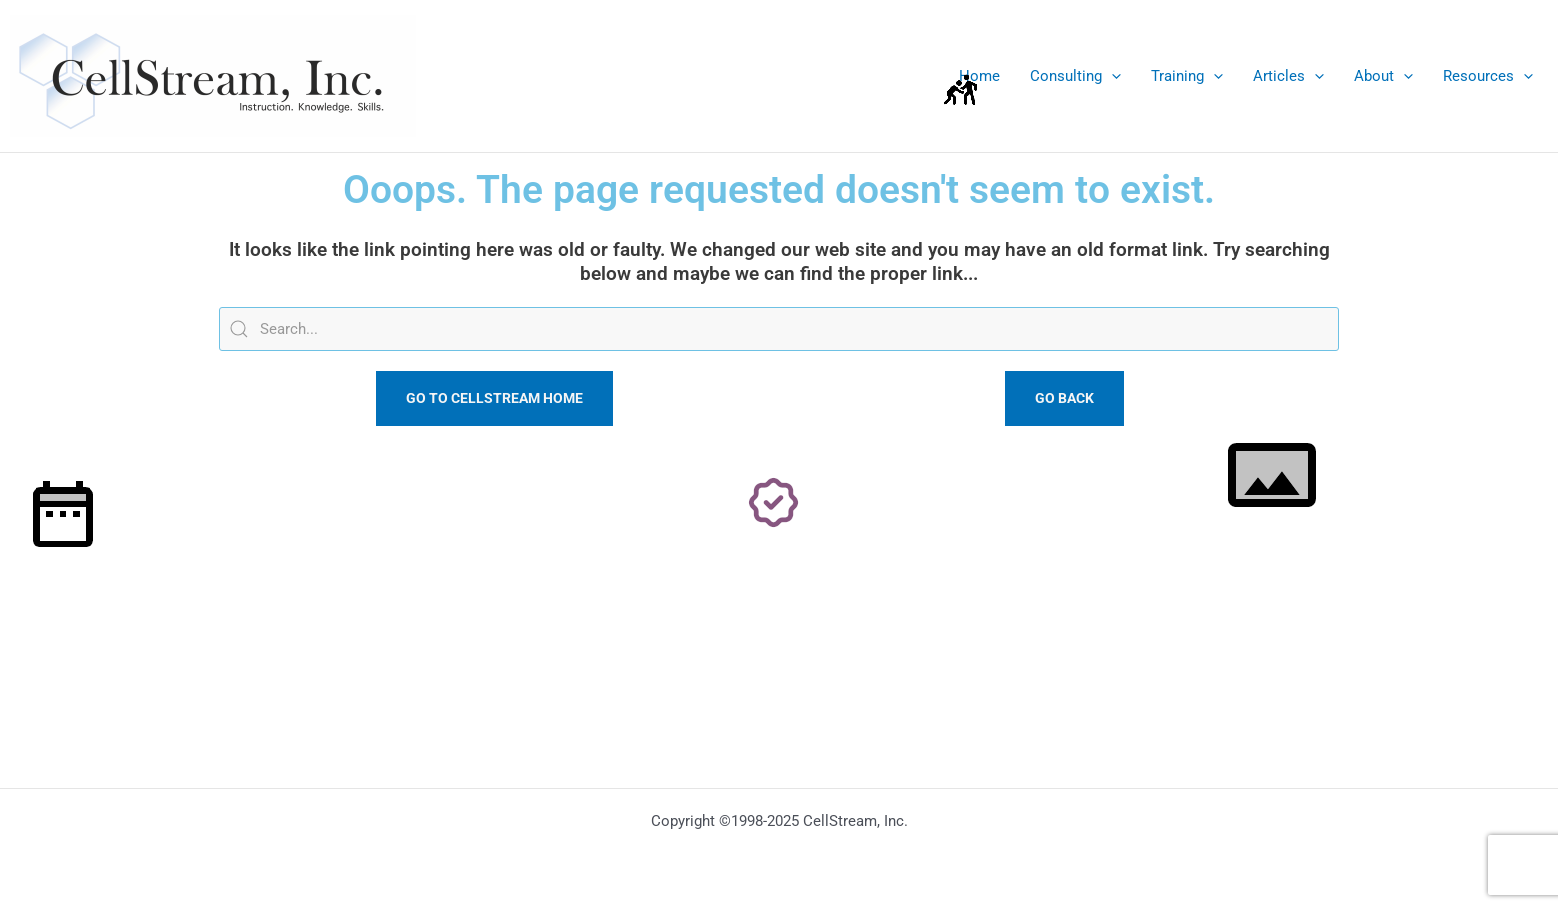  I want to click on verified or authenticated status indicator, so click(773, 502).